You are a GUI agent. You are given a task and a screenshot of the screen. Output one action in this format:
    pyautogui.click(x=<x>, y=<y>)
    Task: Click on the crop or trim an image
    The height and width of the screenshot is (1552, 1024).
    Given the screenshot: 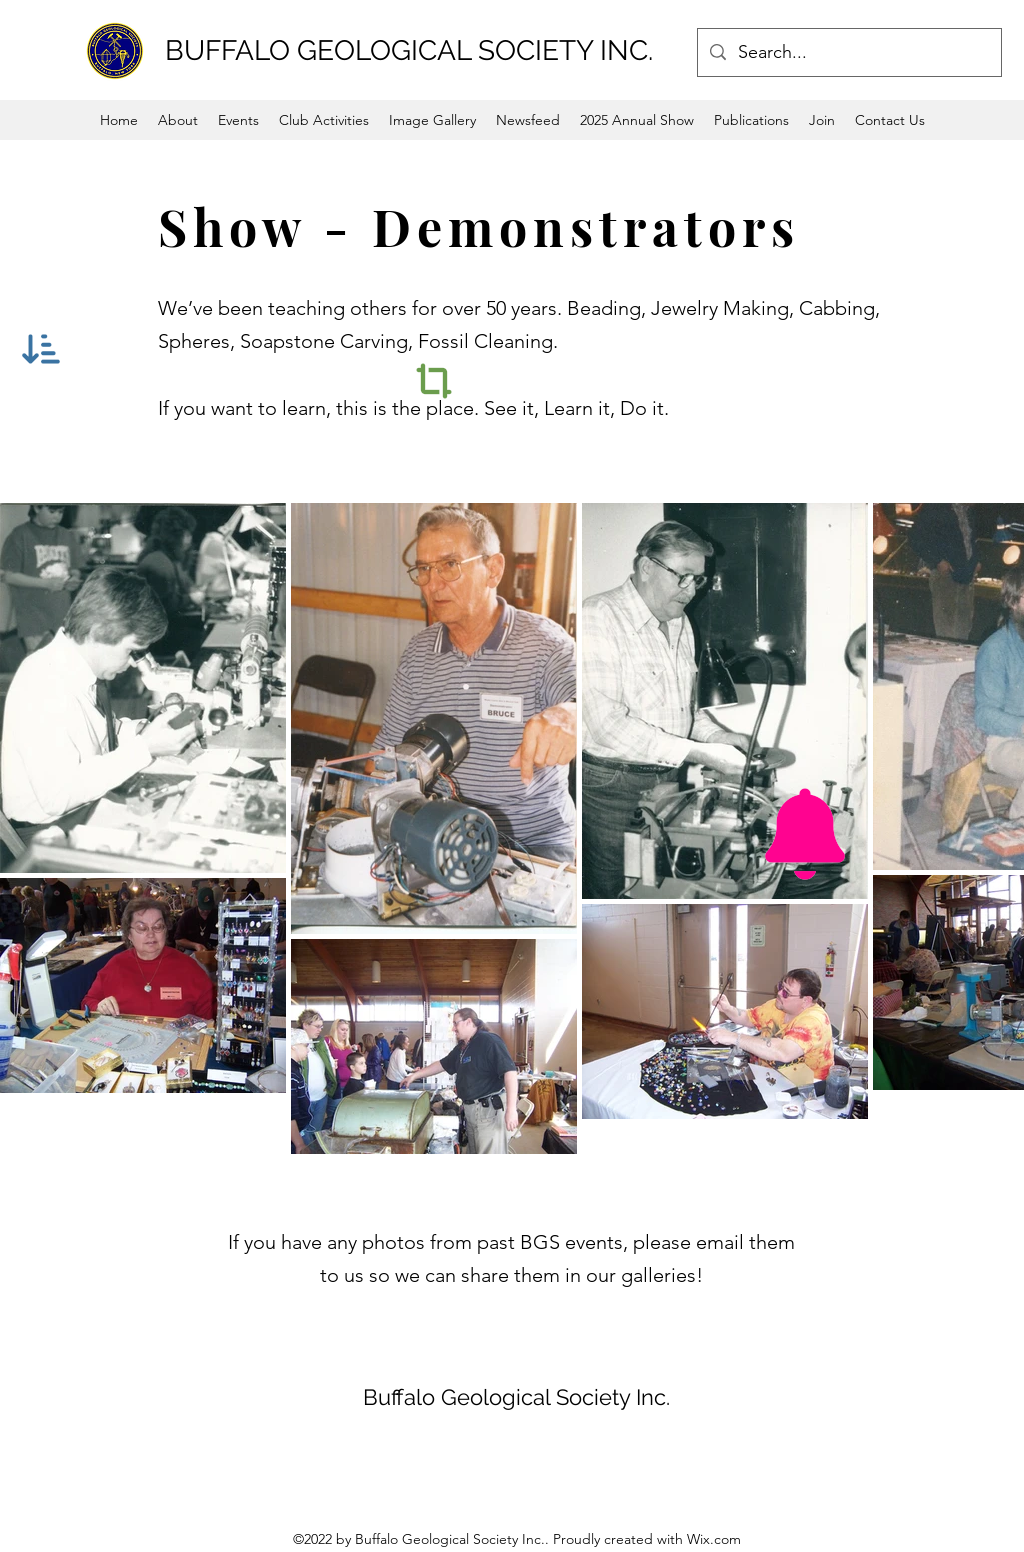 What is the action you would take?
    pyautogui.click(x=434, y=381)
    